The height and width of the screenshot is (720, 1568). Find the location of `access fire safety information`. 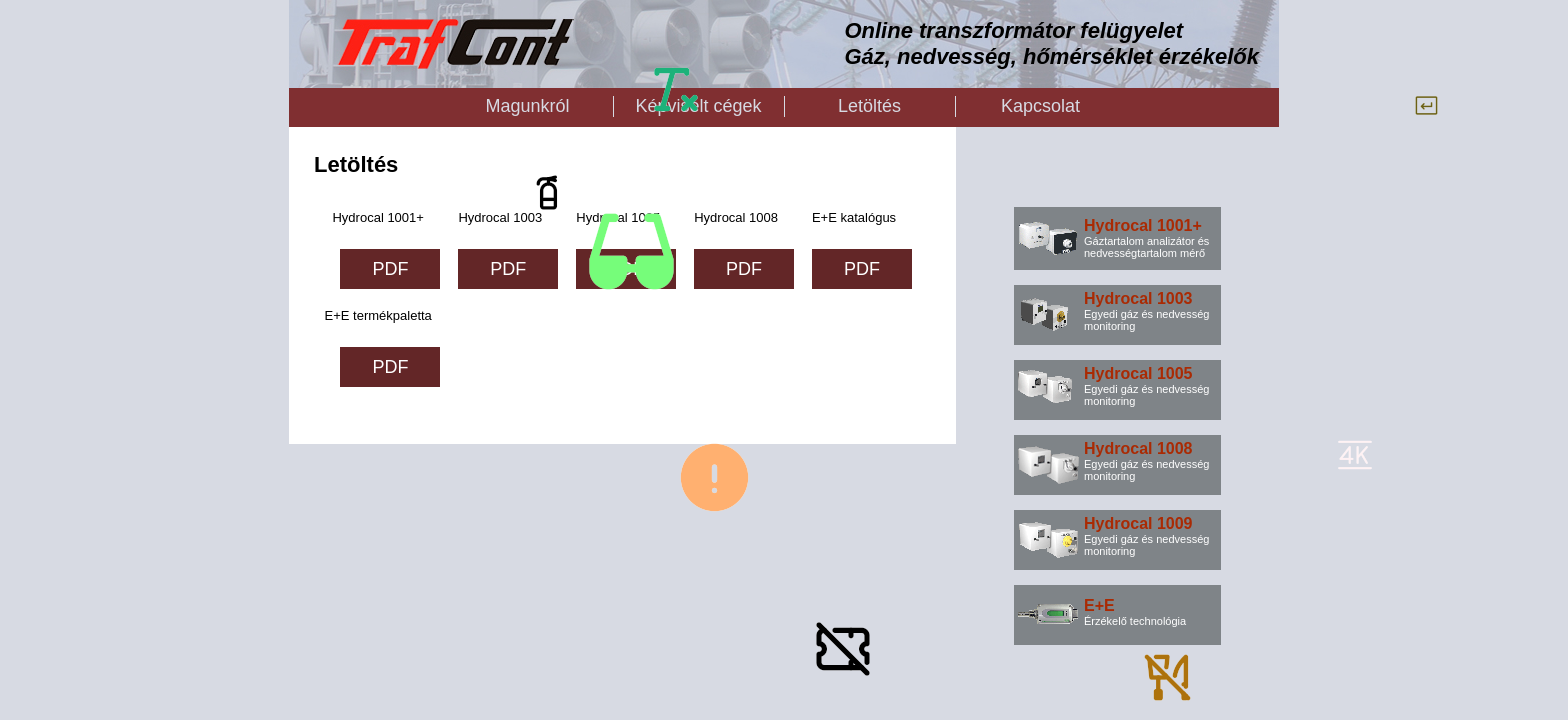

access fire safety information is located at coordinates (548, 192).